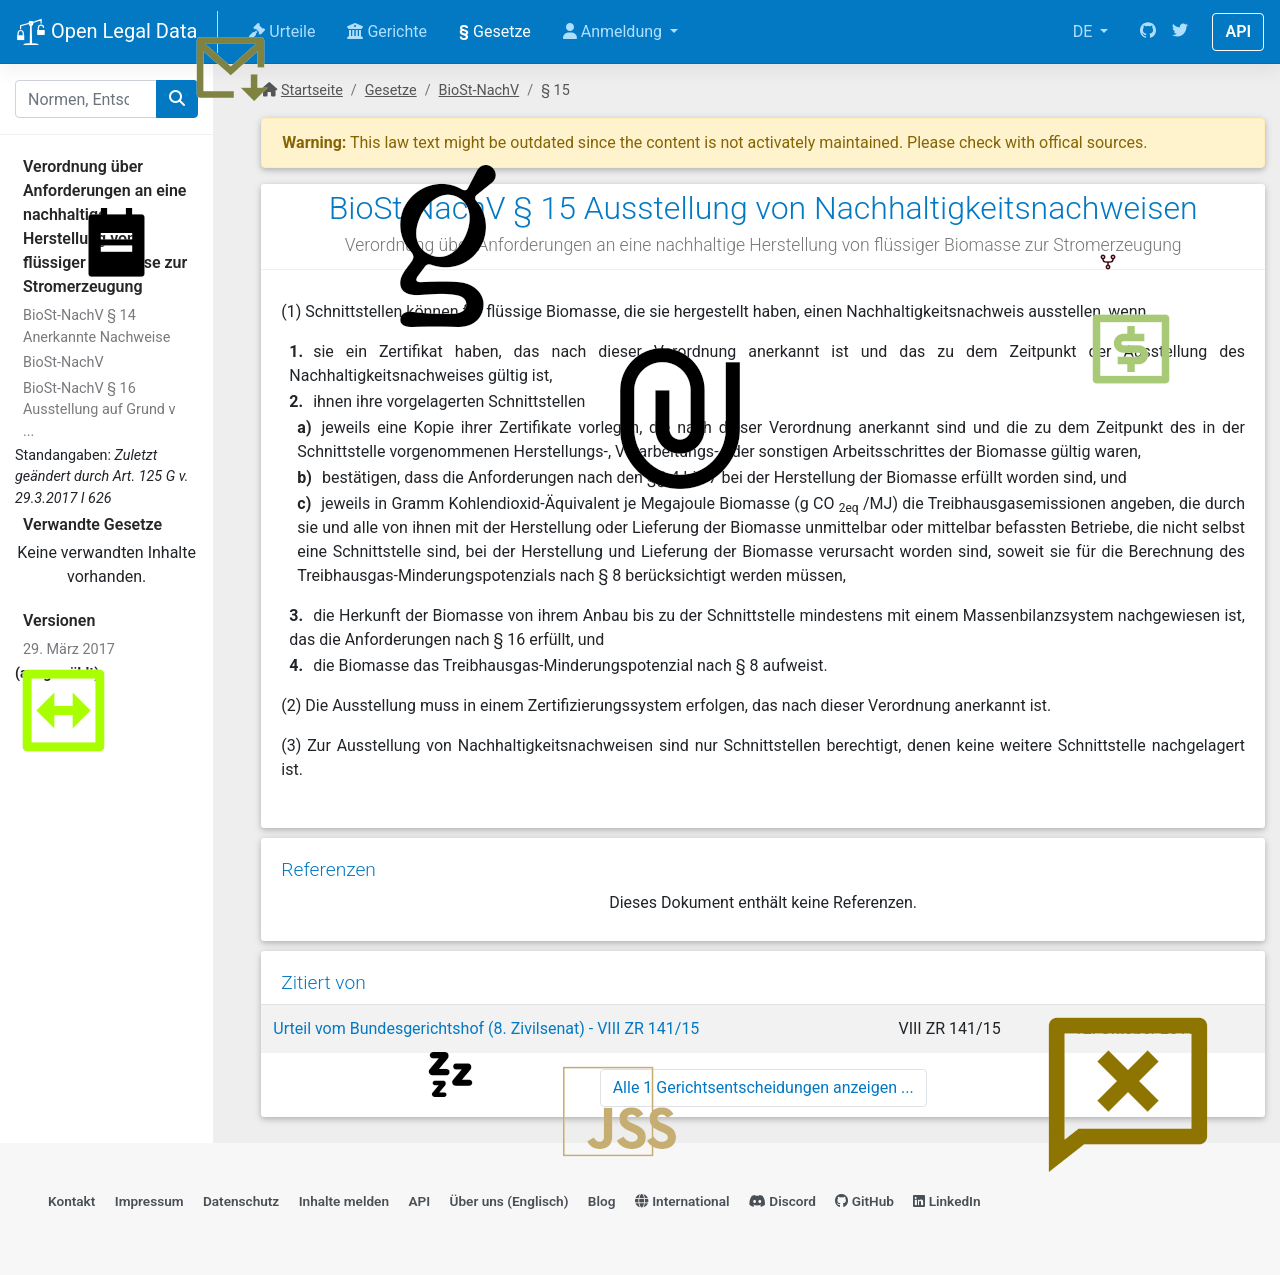 This screenshot has width=1280, height=1275. What do you see at coordinates (1131, 349) in the screenshot?
I see `view financial transactions or payment details` at bounding box center [1131, 349].